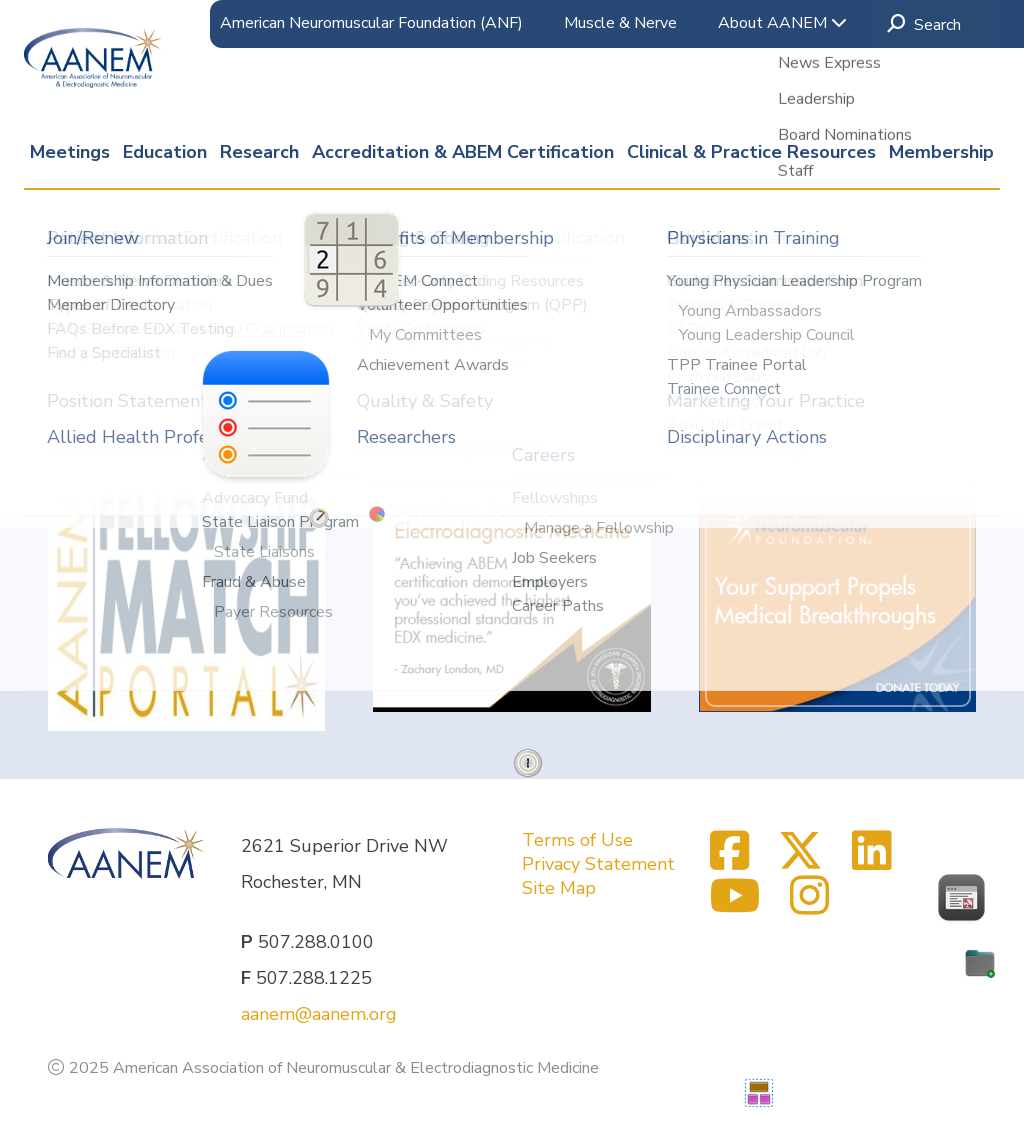 The height and width of the screenshot is (1128, 1024). I want to click on open sysprof system profiler, so click(319, 518).